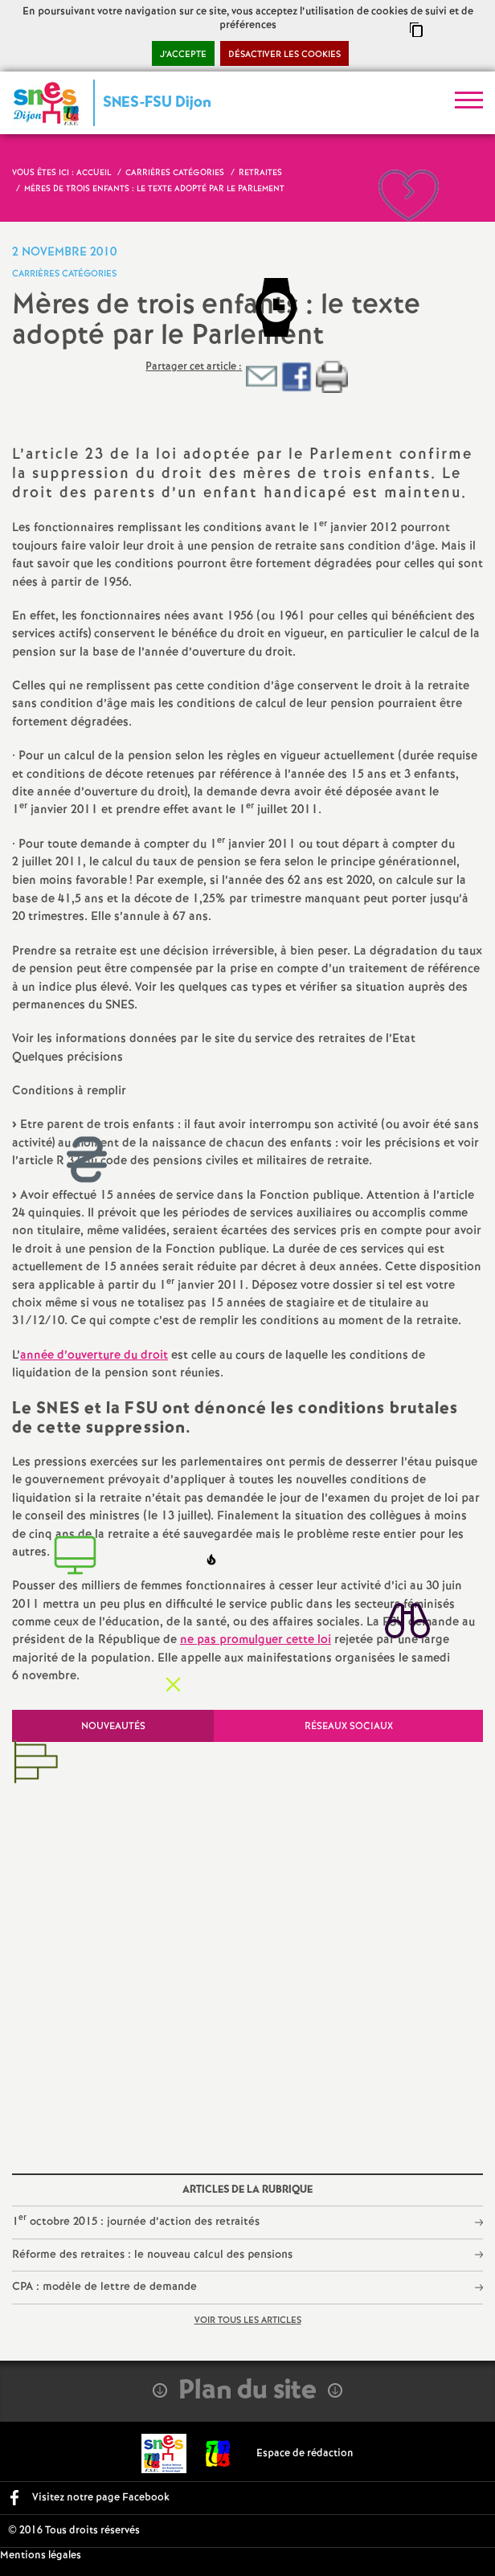 The height and width of the screenshot is (2576, 495). I want to click on close the current window or dialog, so click(173, 1684).